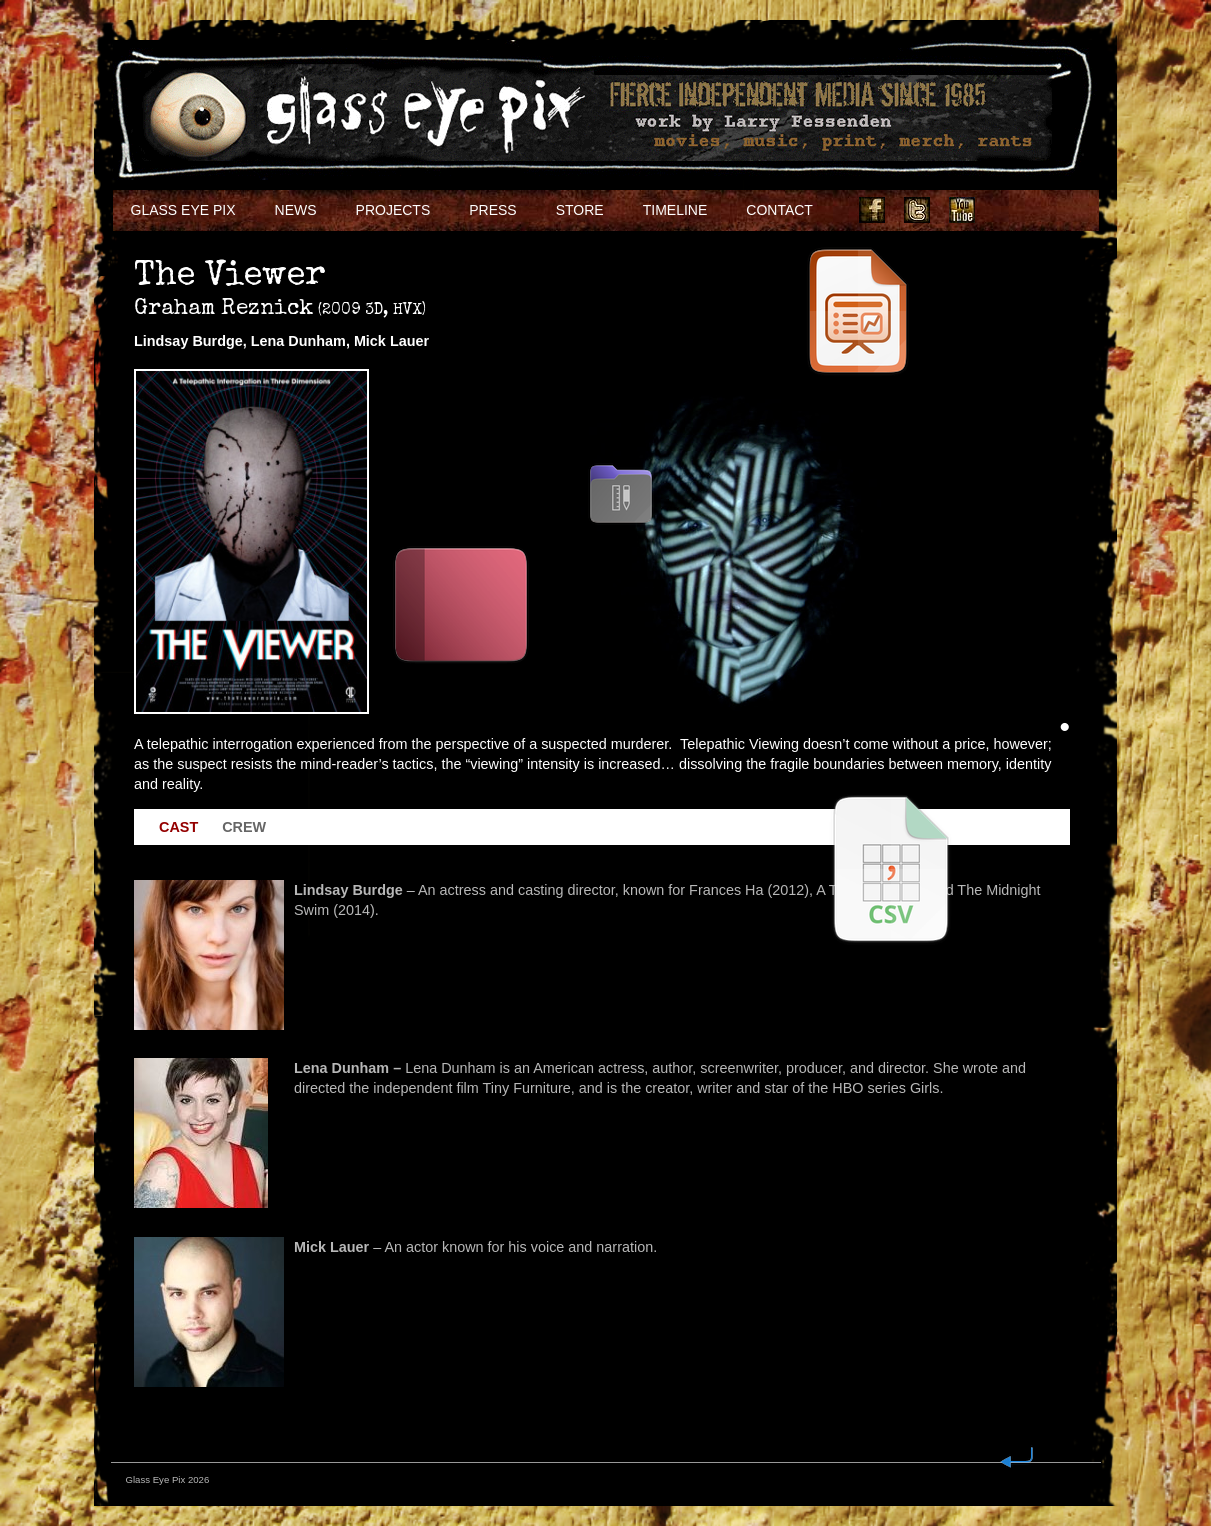 The width and height of the screenshot is (1211, 1526). What do you see at coordinates (621, 494) in the screenshot?
I see `open templates folder` at bounding box center [621, 494].